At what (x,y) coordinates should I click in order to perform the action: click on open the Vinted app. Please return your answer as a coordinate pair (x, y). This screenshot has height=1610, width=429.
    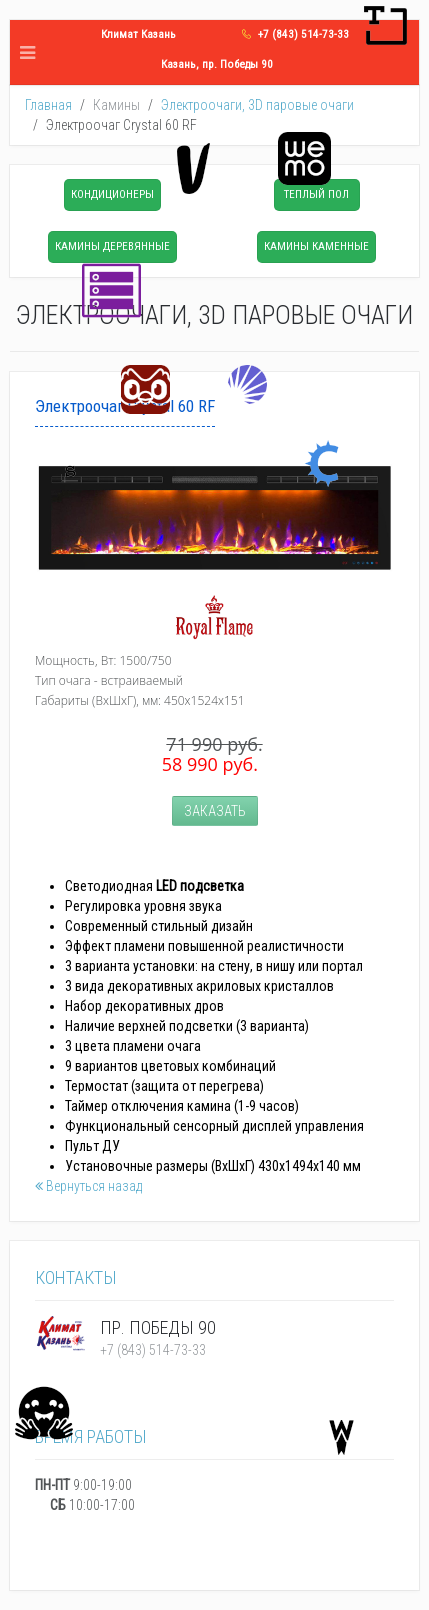
    Looking at the image, I should click on (193, 168).